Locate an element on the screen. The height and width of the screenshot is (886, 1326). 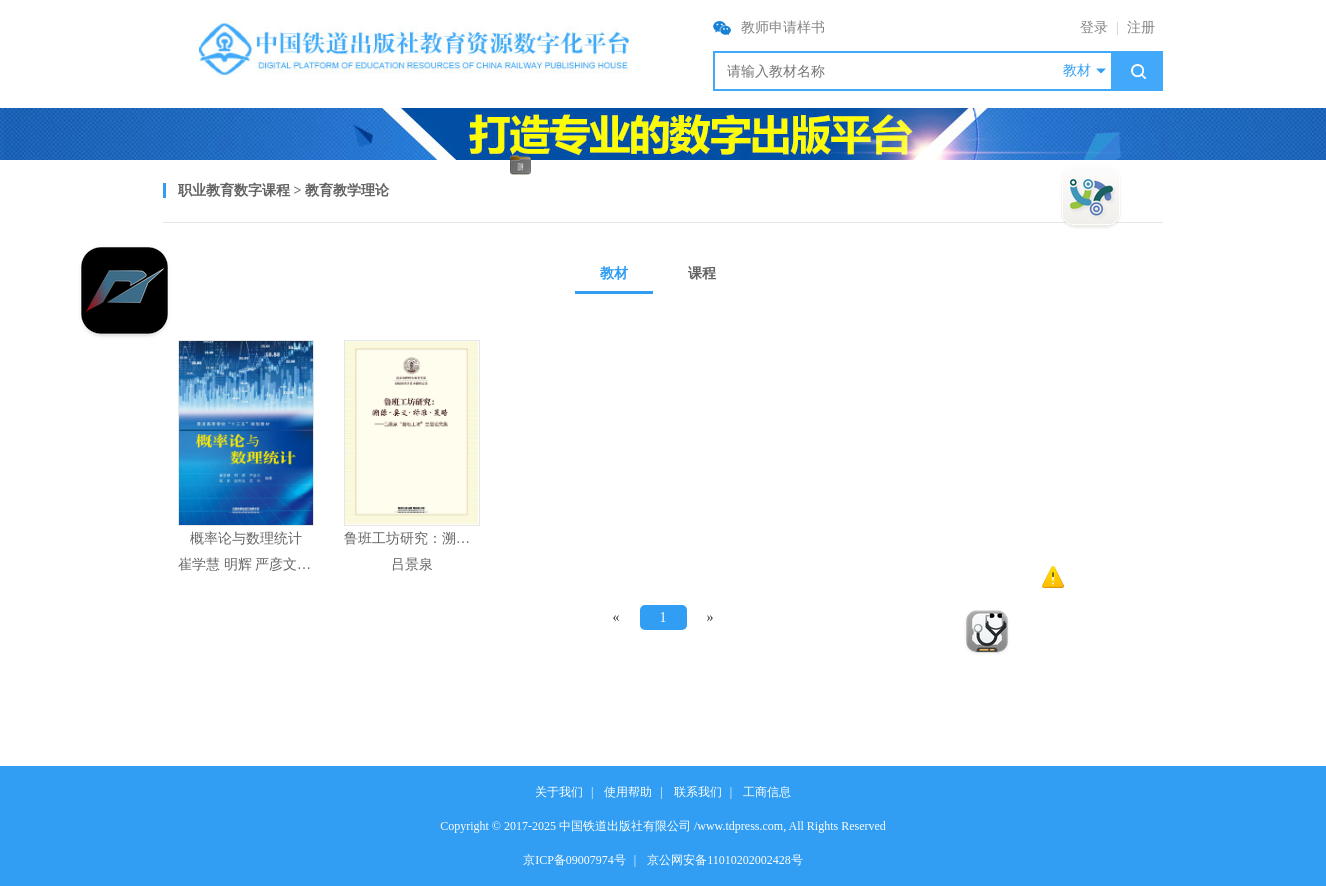
open templates folder is located at coordinates (520, 164).